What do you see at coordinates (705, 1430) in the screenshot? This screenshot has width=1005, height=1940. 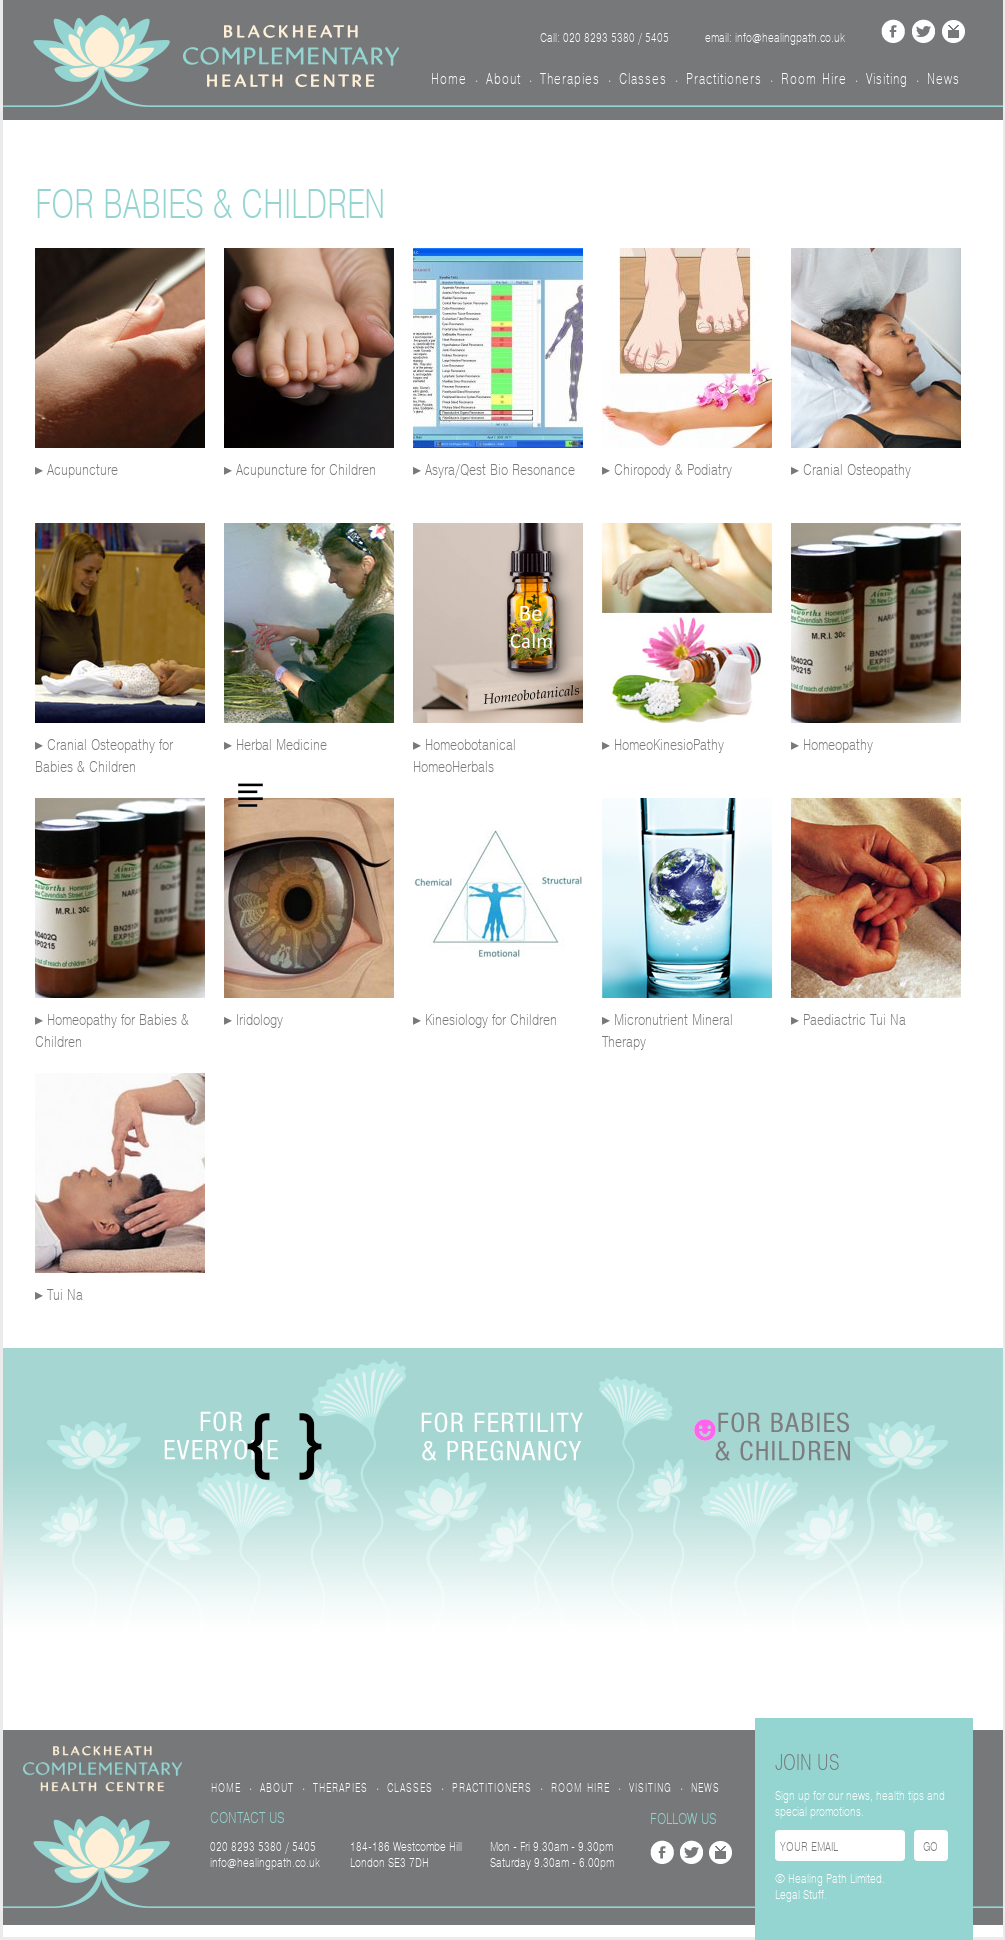 I see `add a reaction or emoji to a message` at bounding box center [705, 1430].